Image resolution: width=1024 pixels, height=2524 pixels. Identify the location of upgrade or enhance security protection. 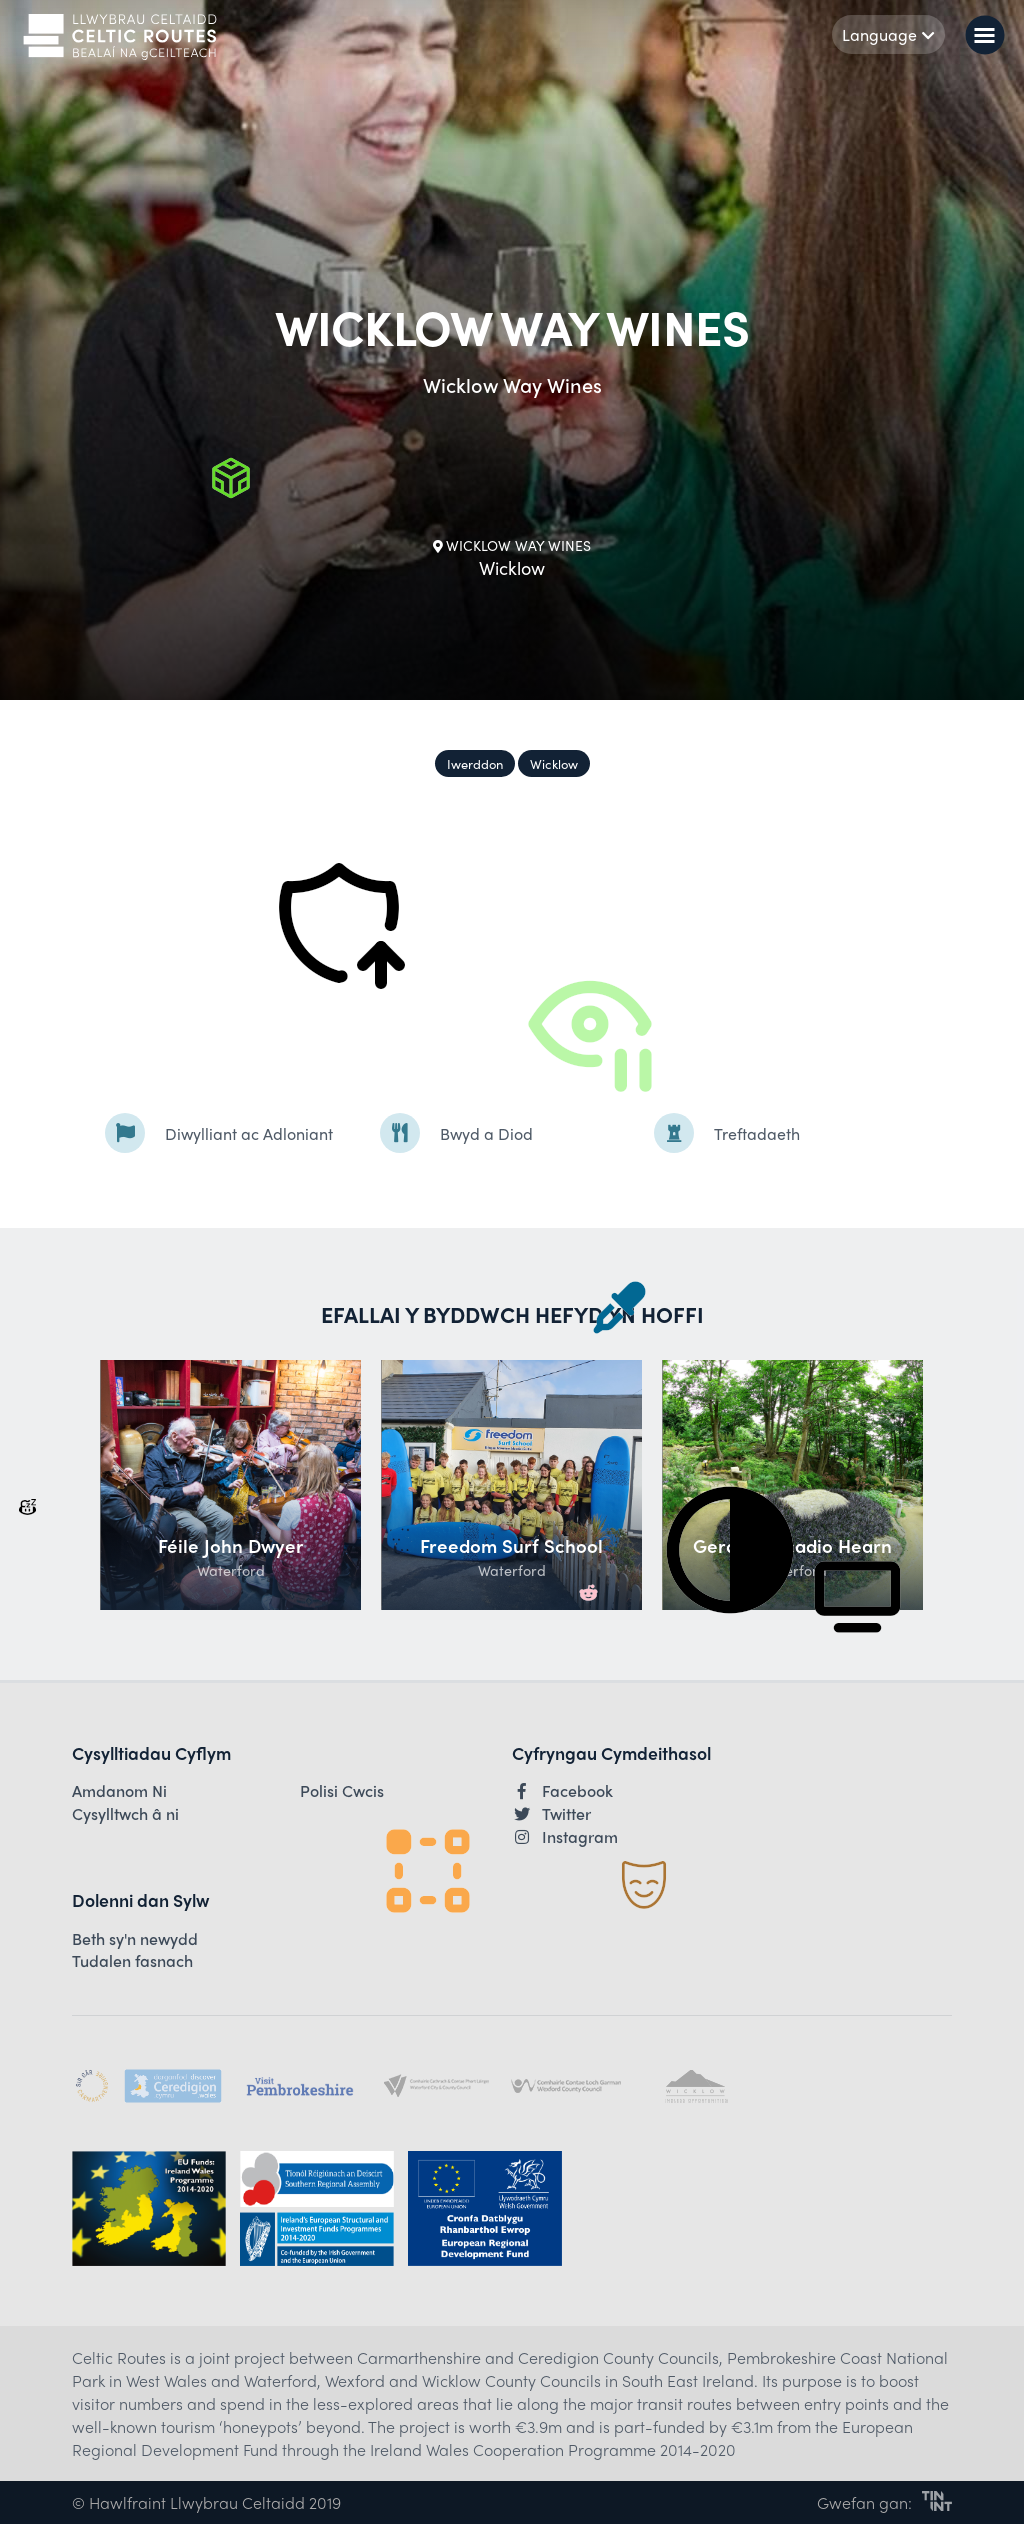
(339, 923).